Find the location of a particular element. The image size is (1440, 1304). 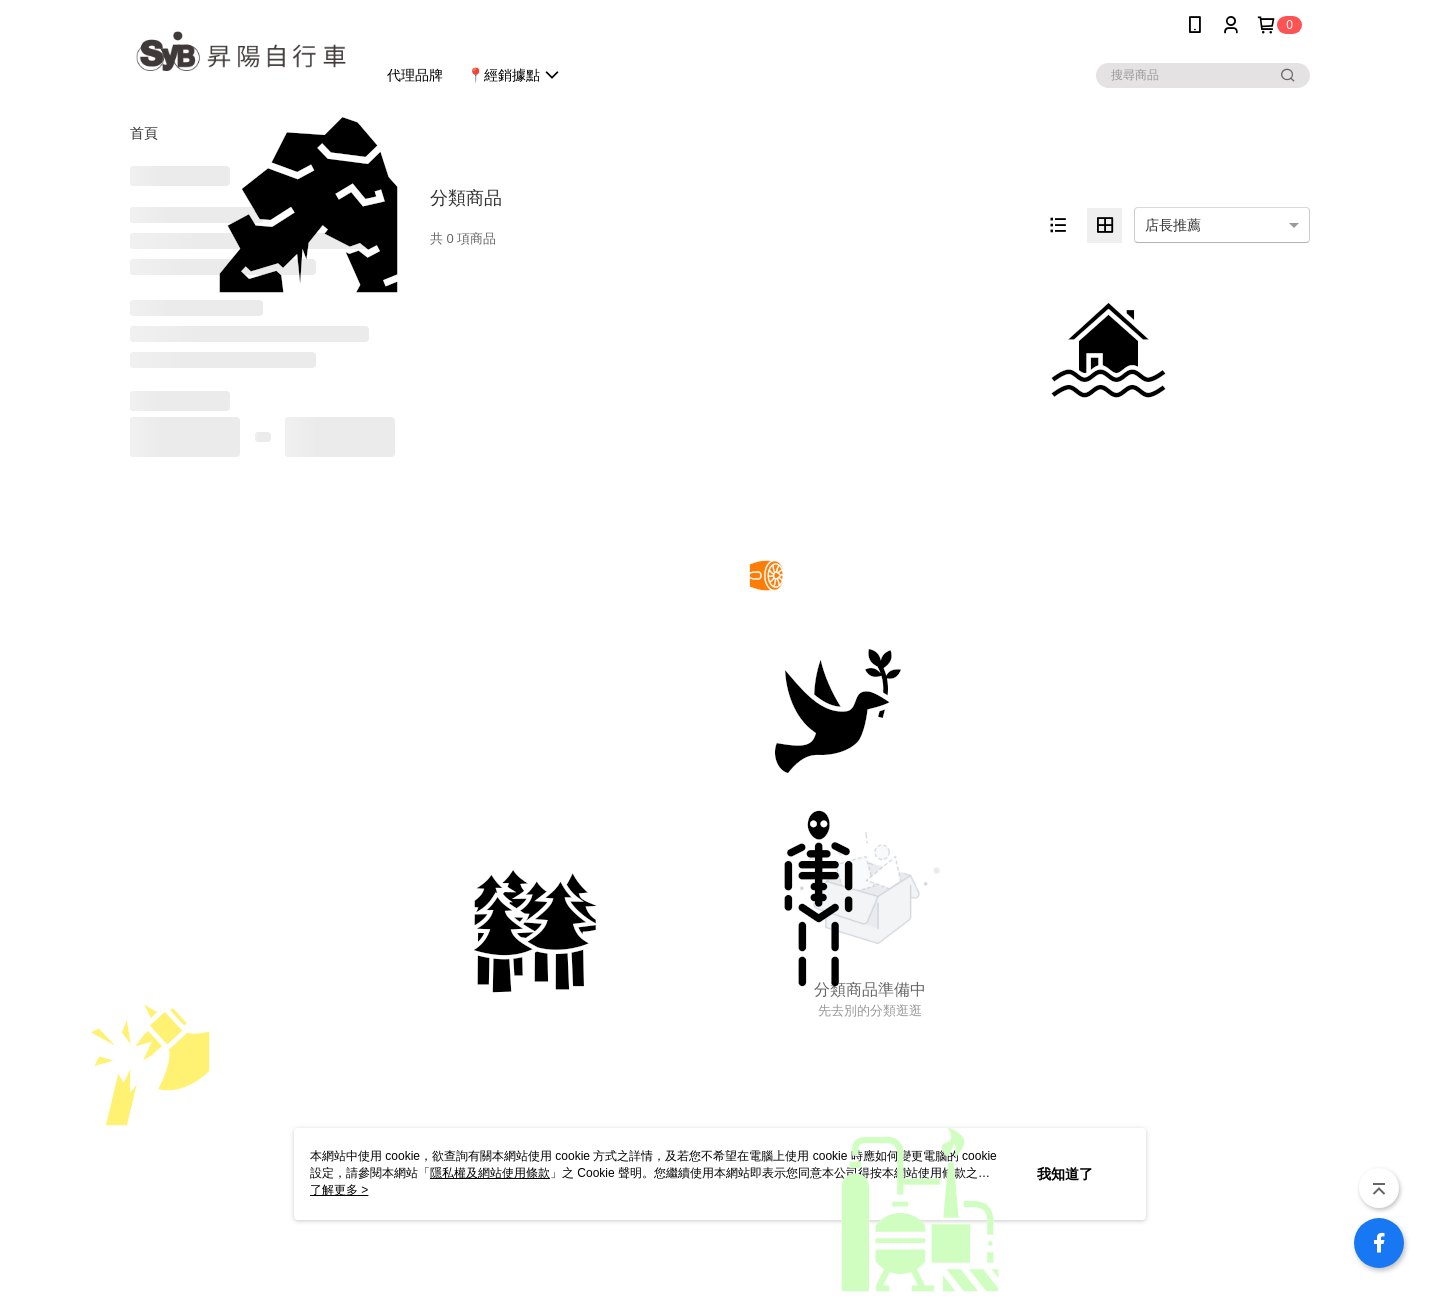

access turbine or engine controls is located at coordinates (766, 575).